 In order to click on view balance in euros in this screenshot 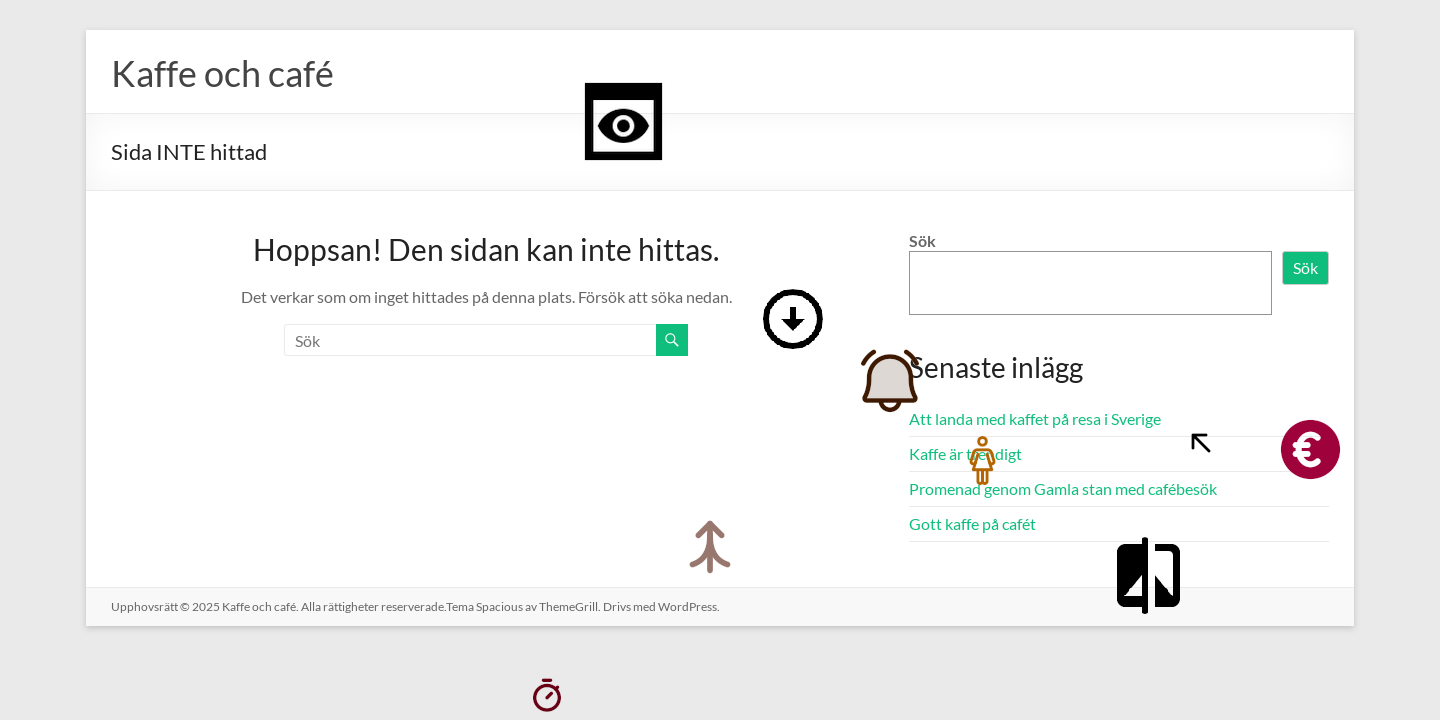, I will do `click(1310, 449)`.